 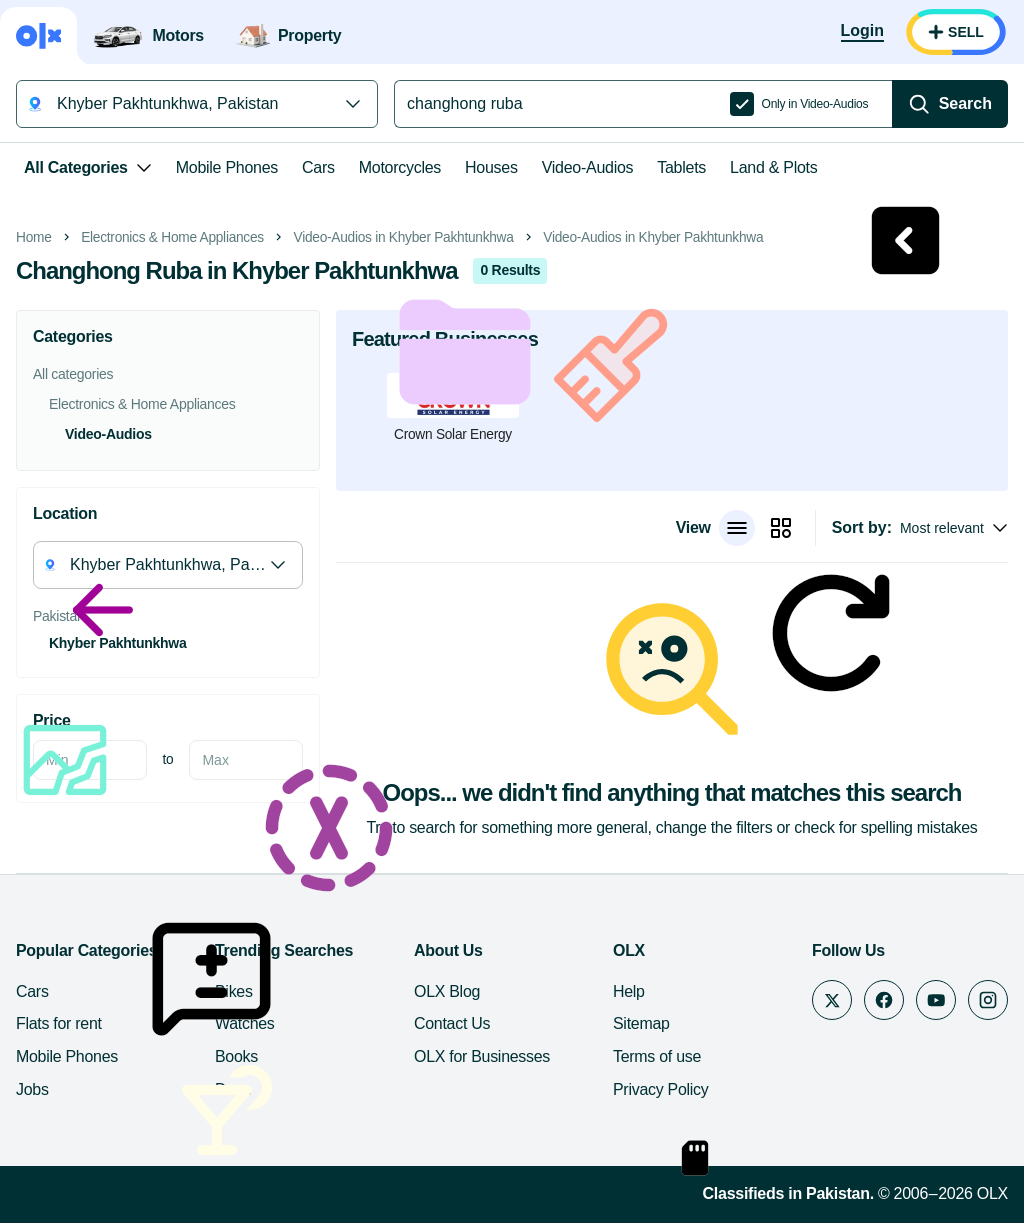 What do you see at coordinates (211, 976) in the screenshot?
I see `compare or show differences between messages` at bounding box center [211, 976].